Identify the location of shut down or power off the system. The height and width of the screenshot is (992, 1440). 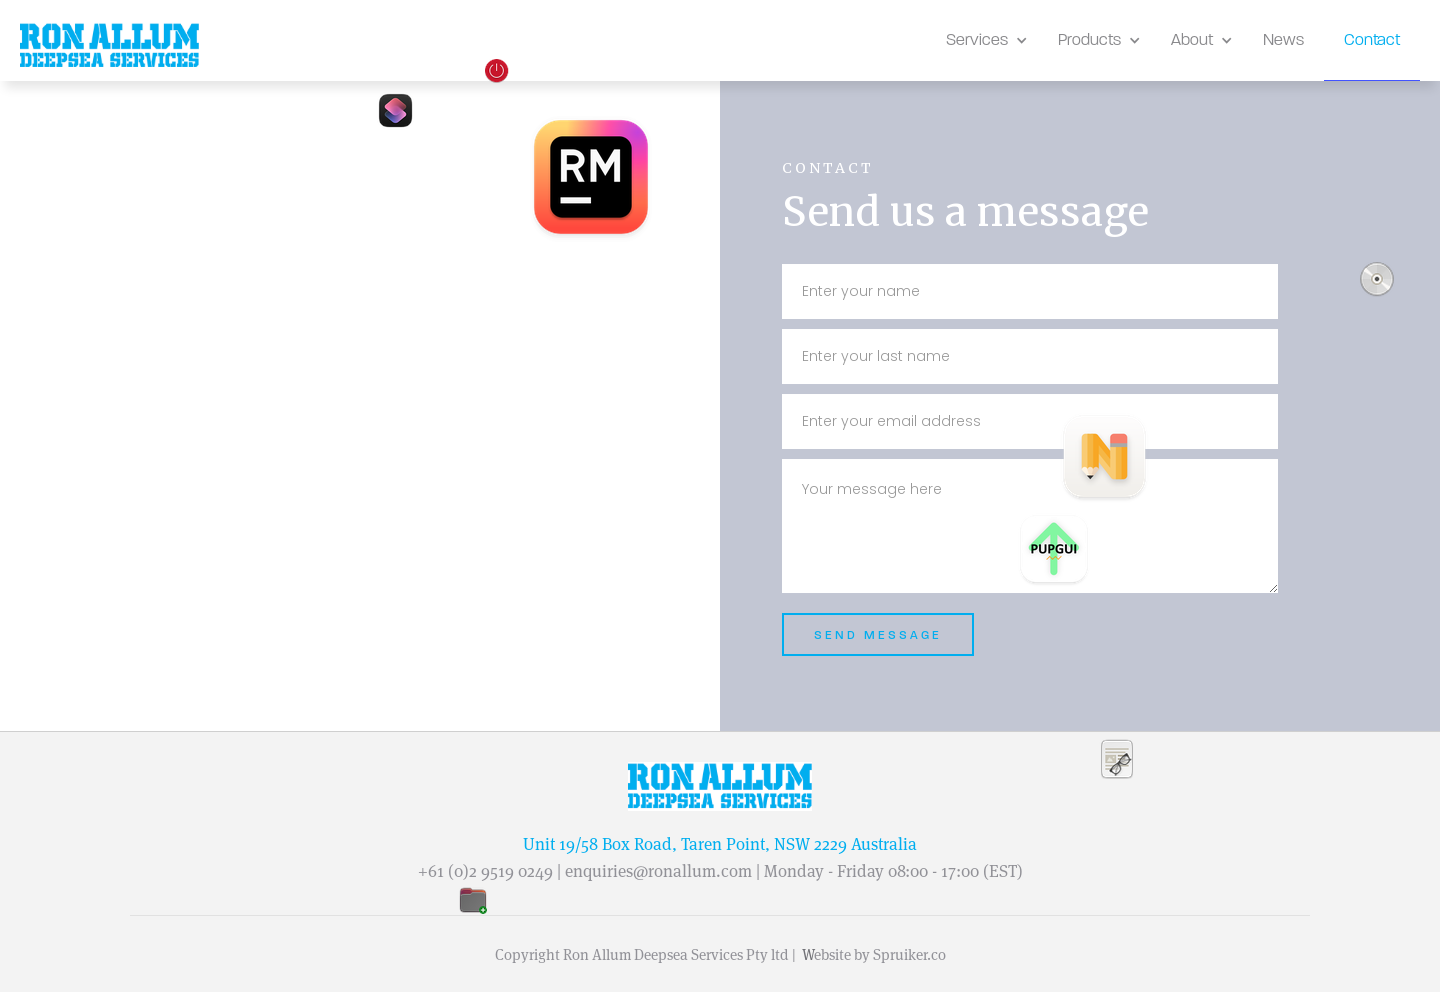
(497, 71).